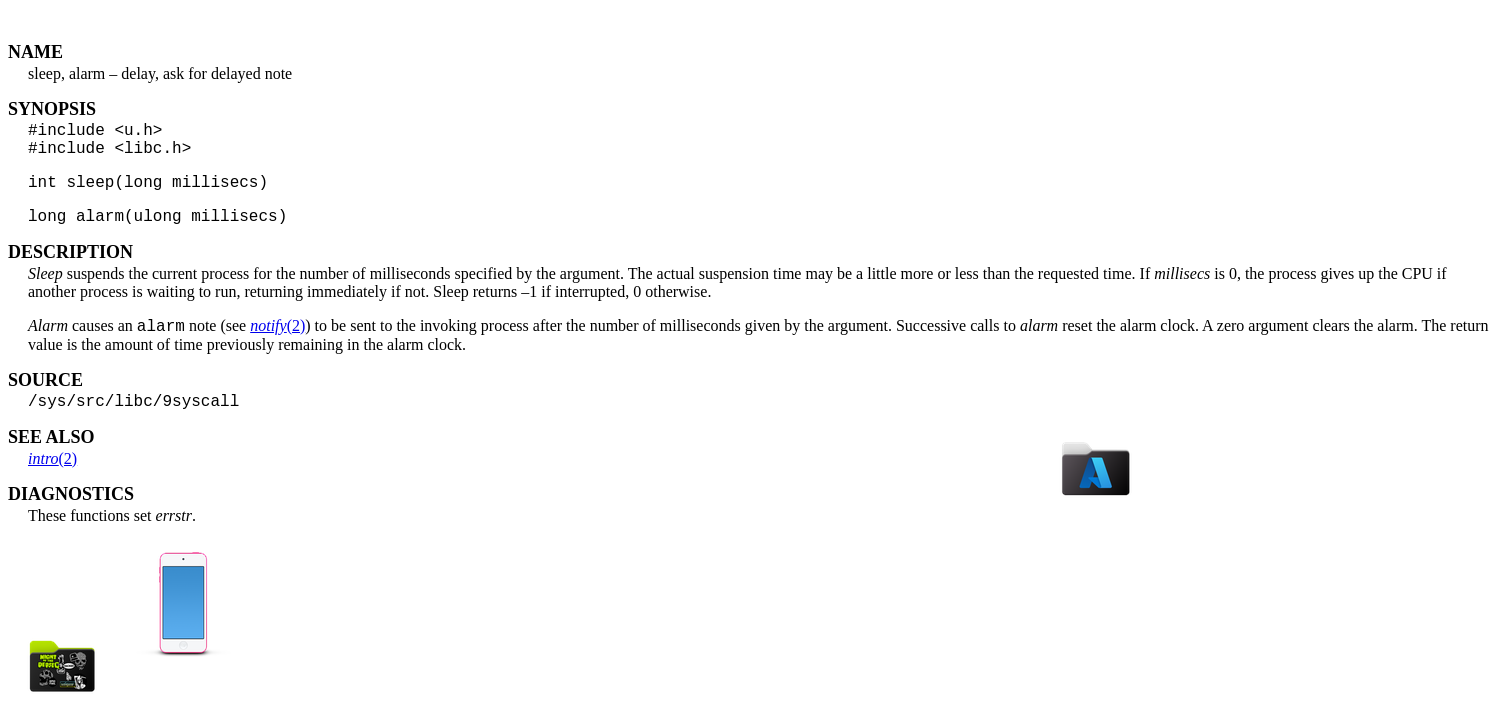 This screenshot has width=1497, height=720. I want to click on open watch dogs 2 game files folder, so click(62, 668).